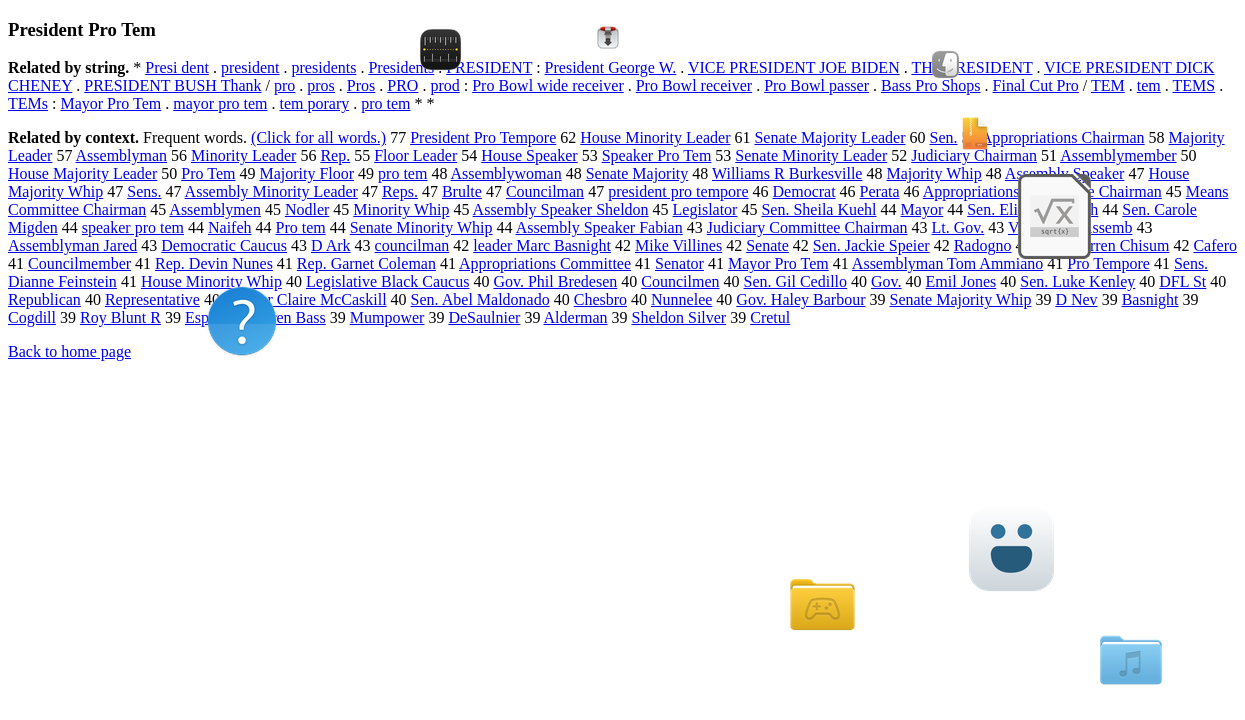 The width and height of the screenshot is (1245, 720). I want to click on launch a boy and his blob game, so click(1011, 548).